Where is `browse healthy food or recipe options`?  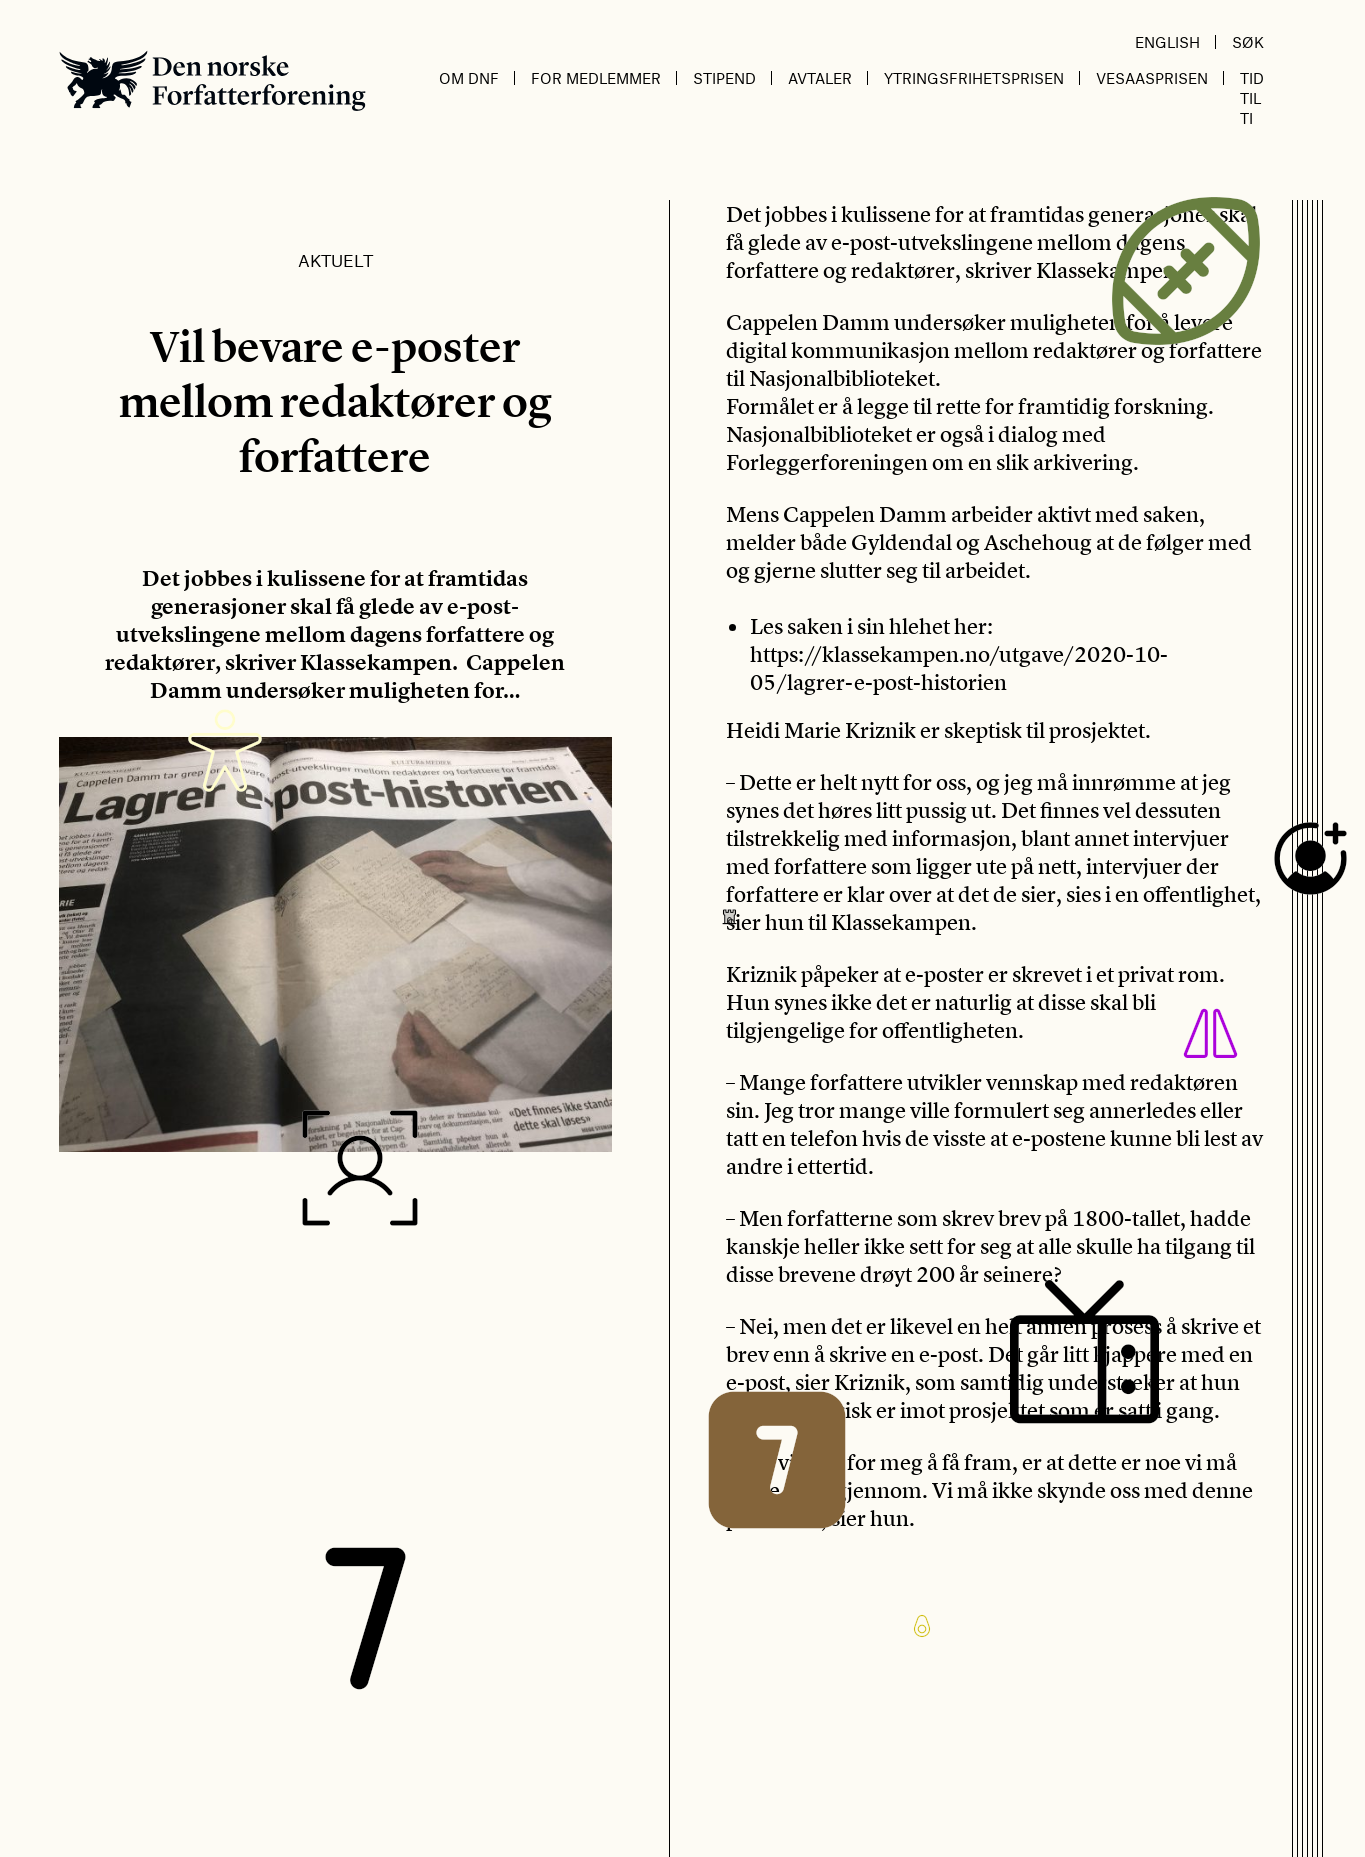
browse healthy food or recipe options is located at coordinates (922, 1626).